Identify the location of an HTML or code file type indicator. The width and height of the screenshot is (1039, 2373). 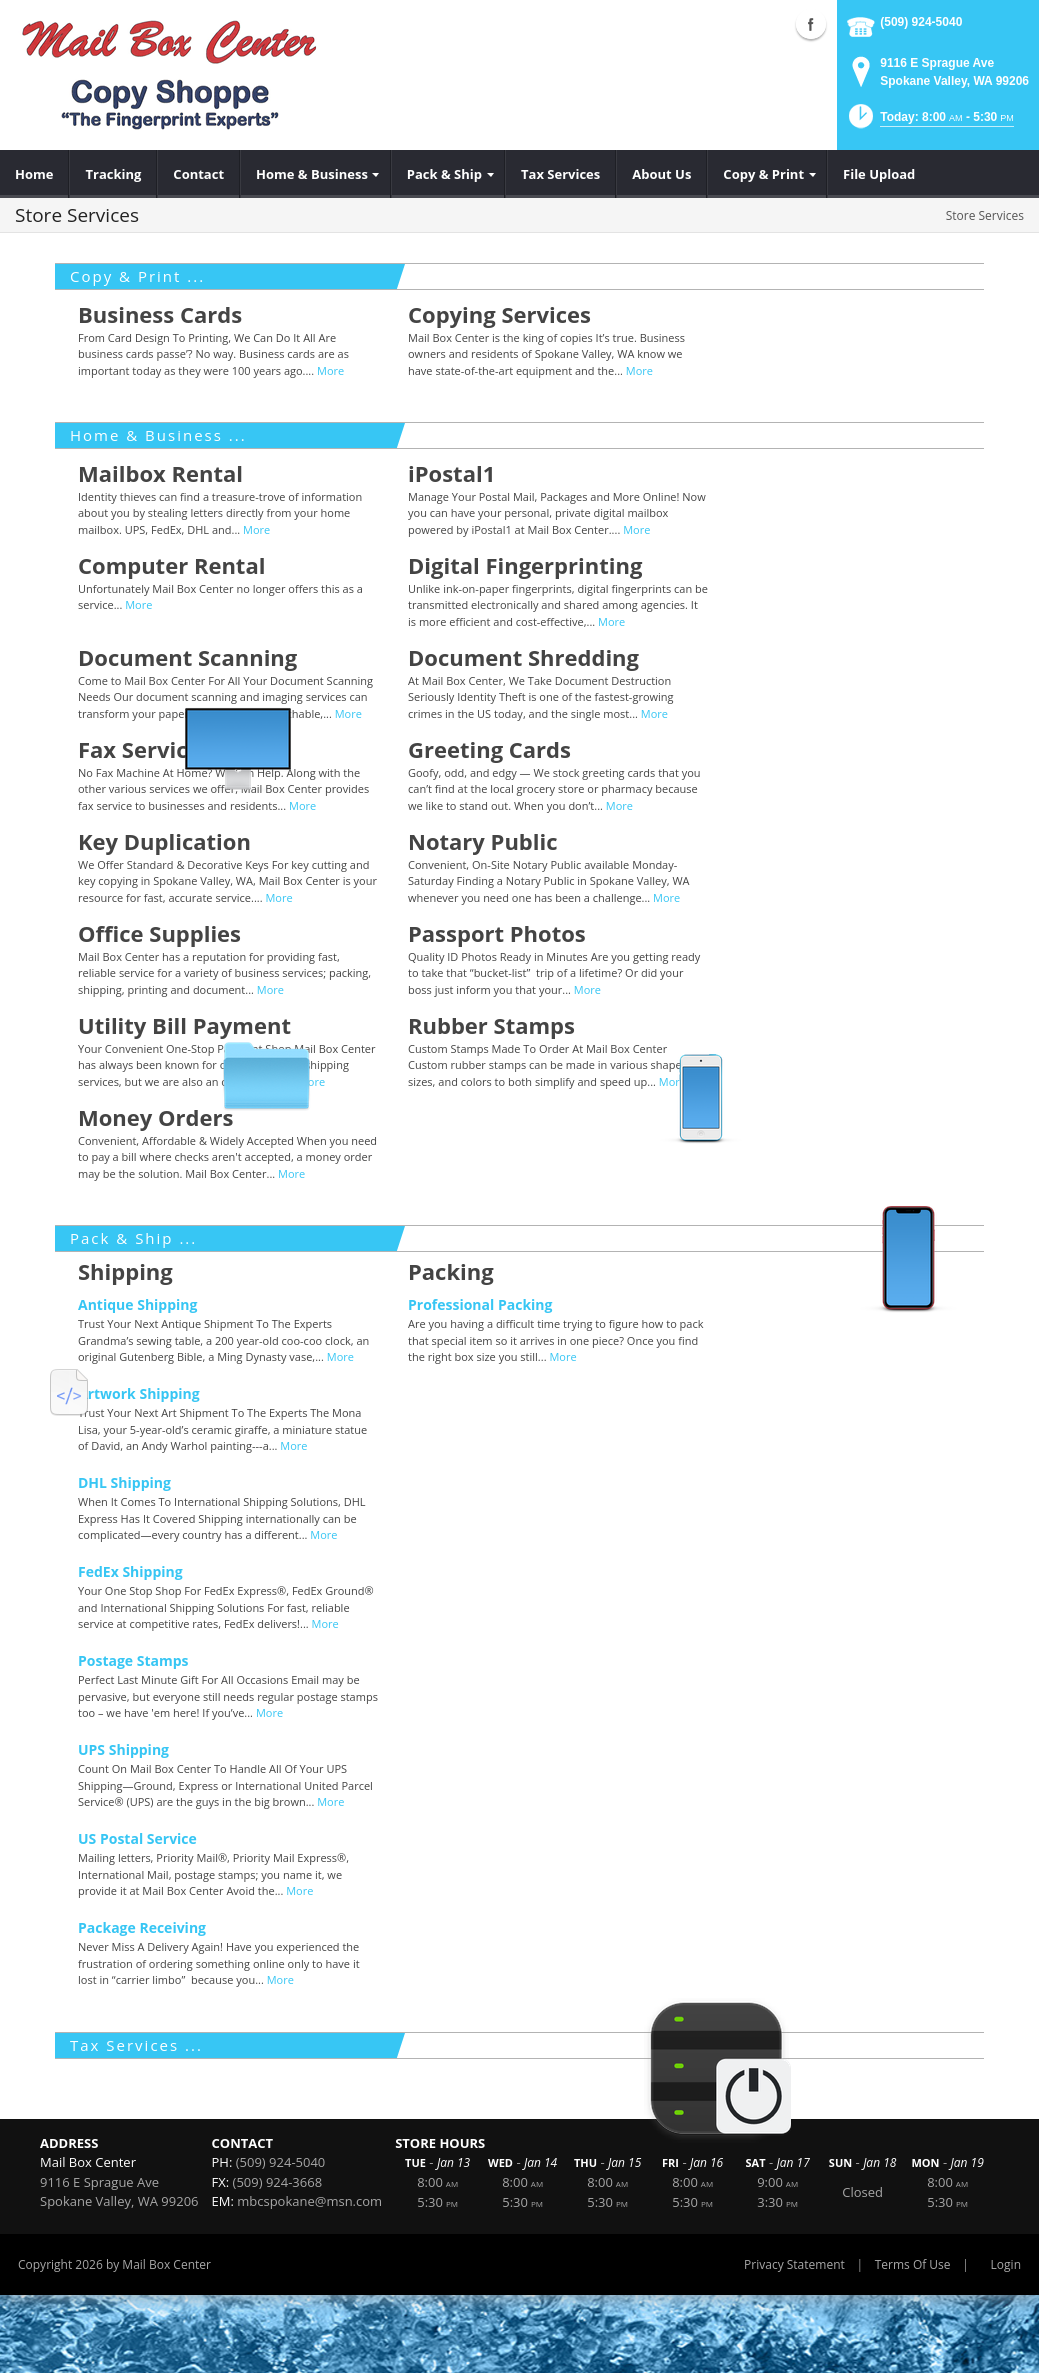
(69, 1392).